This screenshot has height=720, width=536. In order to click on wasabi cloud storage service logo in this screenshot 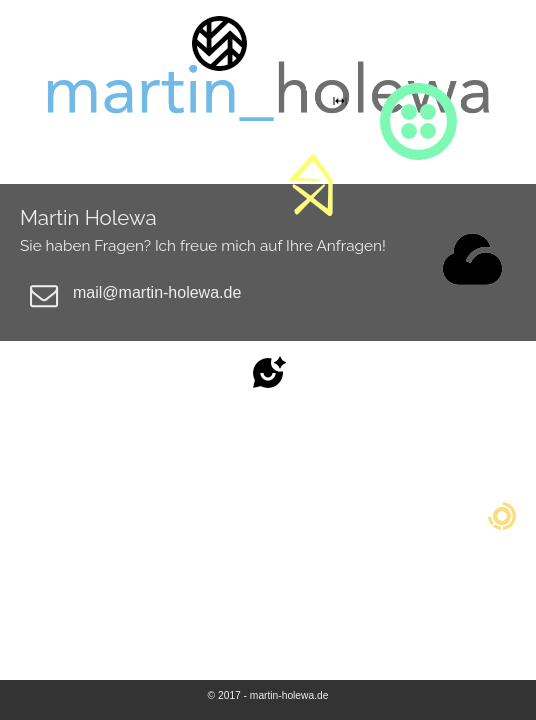, I will do `click(219, 43)`.